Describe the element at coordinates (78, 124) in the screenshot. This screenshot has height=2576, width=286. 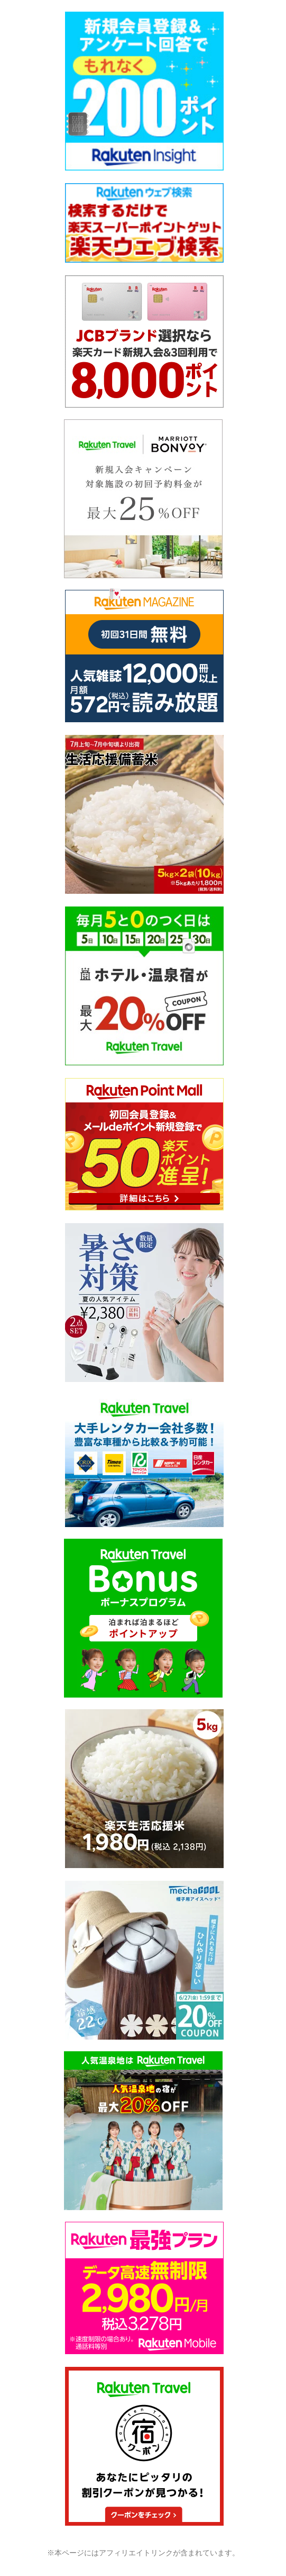
I see `firmware file type indicator` at that location.